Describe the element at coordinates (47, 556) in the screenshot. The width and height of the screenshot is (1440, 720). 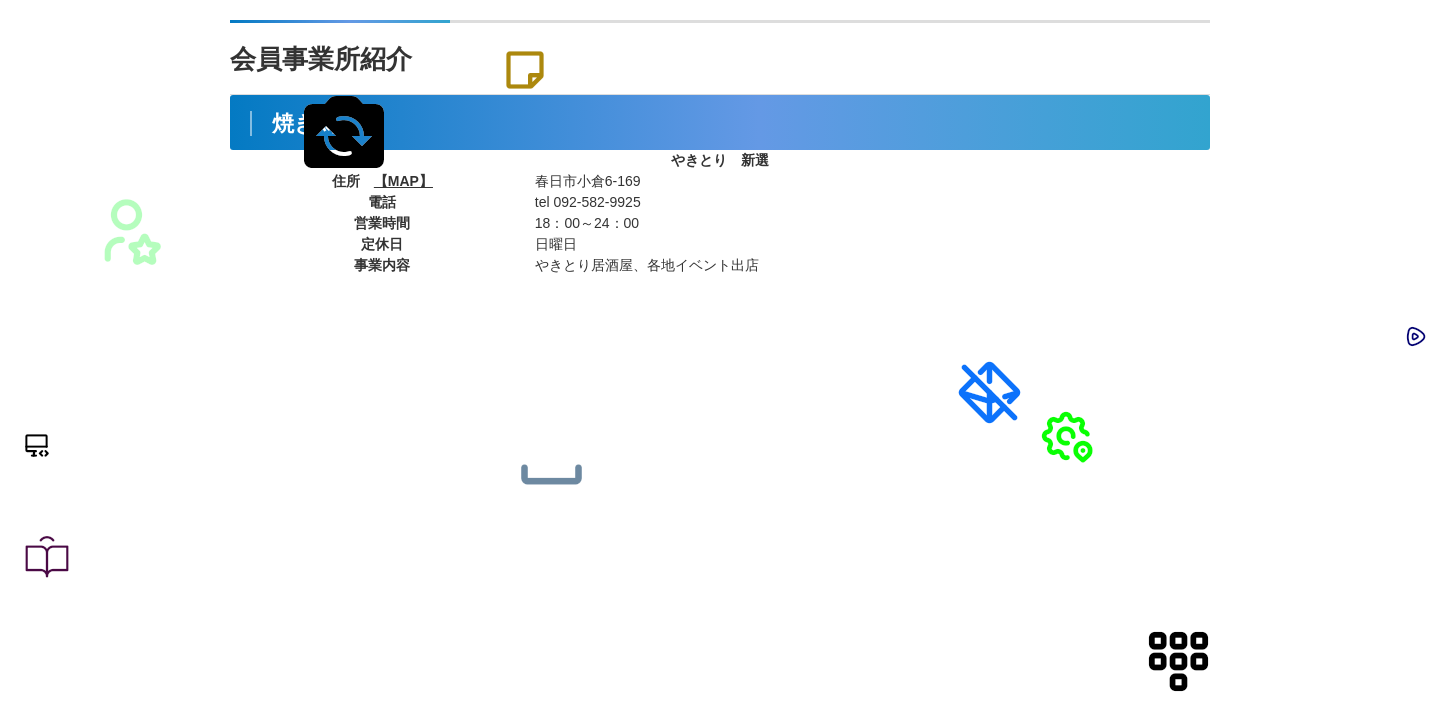
I see `view user profile or contact details` at that location.